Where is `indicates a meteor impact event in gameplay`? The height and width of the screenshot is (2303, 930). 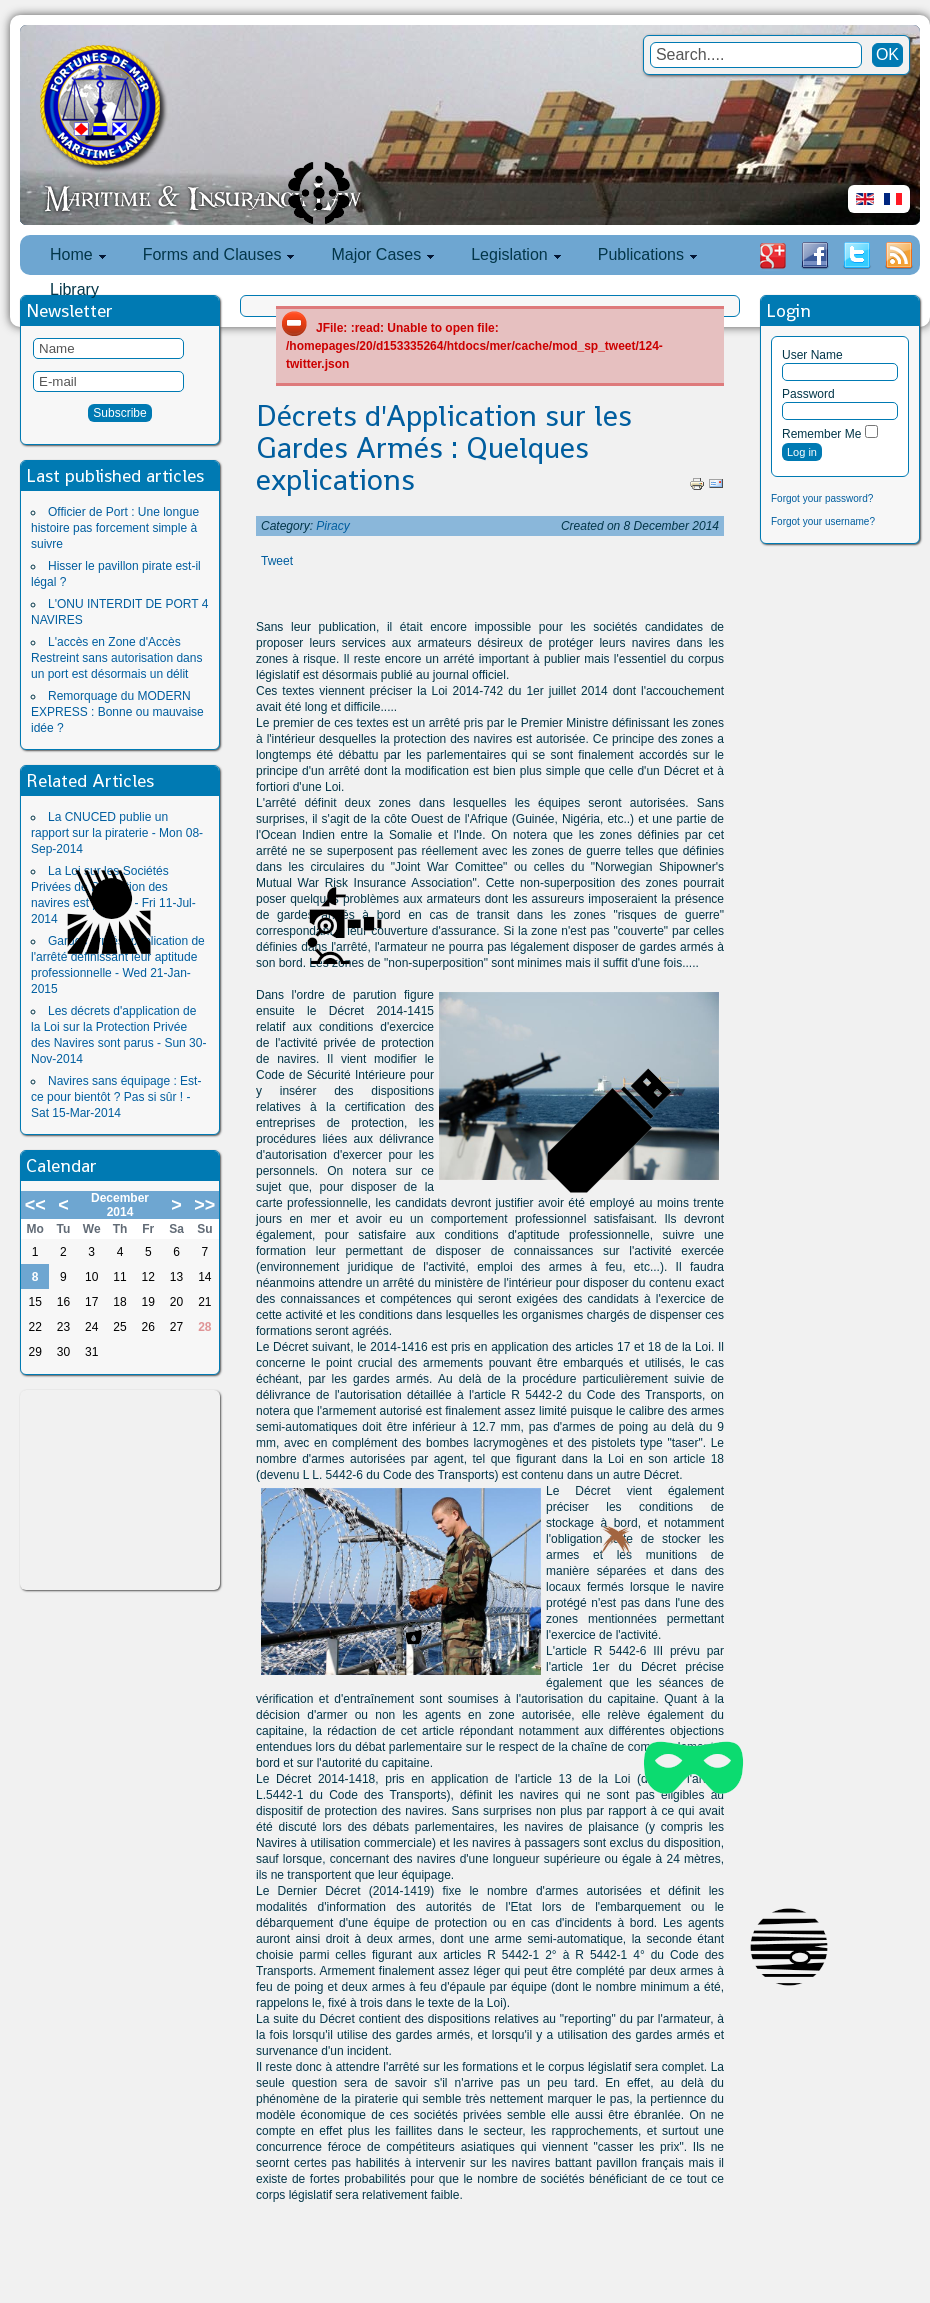
indicates a meteor impact event in gameplay is located at coordinates (109, 912).